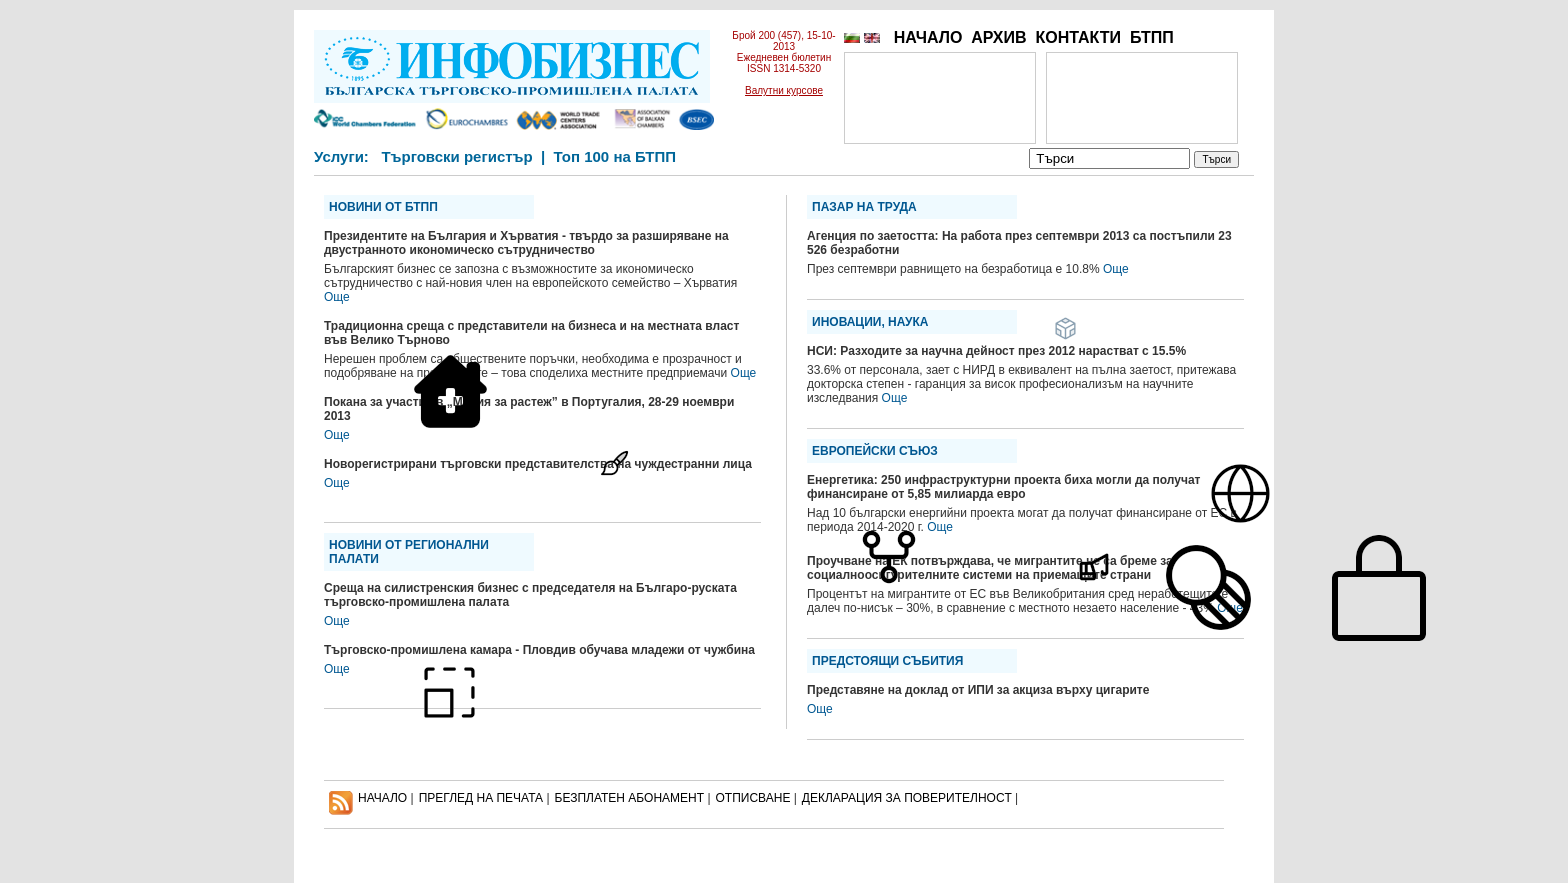  I want to click on construction or building in progress, so click(1094, 568).